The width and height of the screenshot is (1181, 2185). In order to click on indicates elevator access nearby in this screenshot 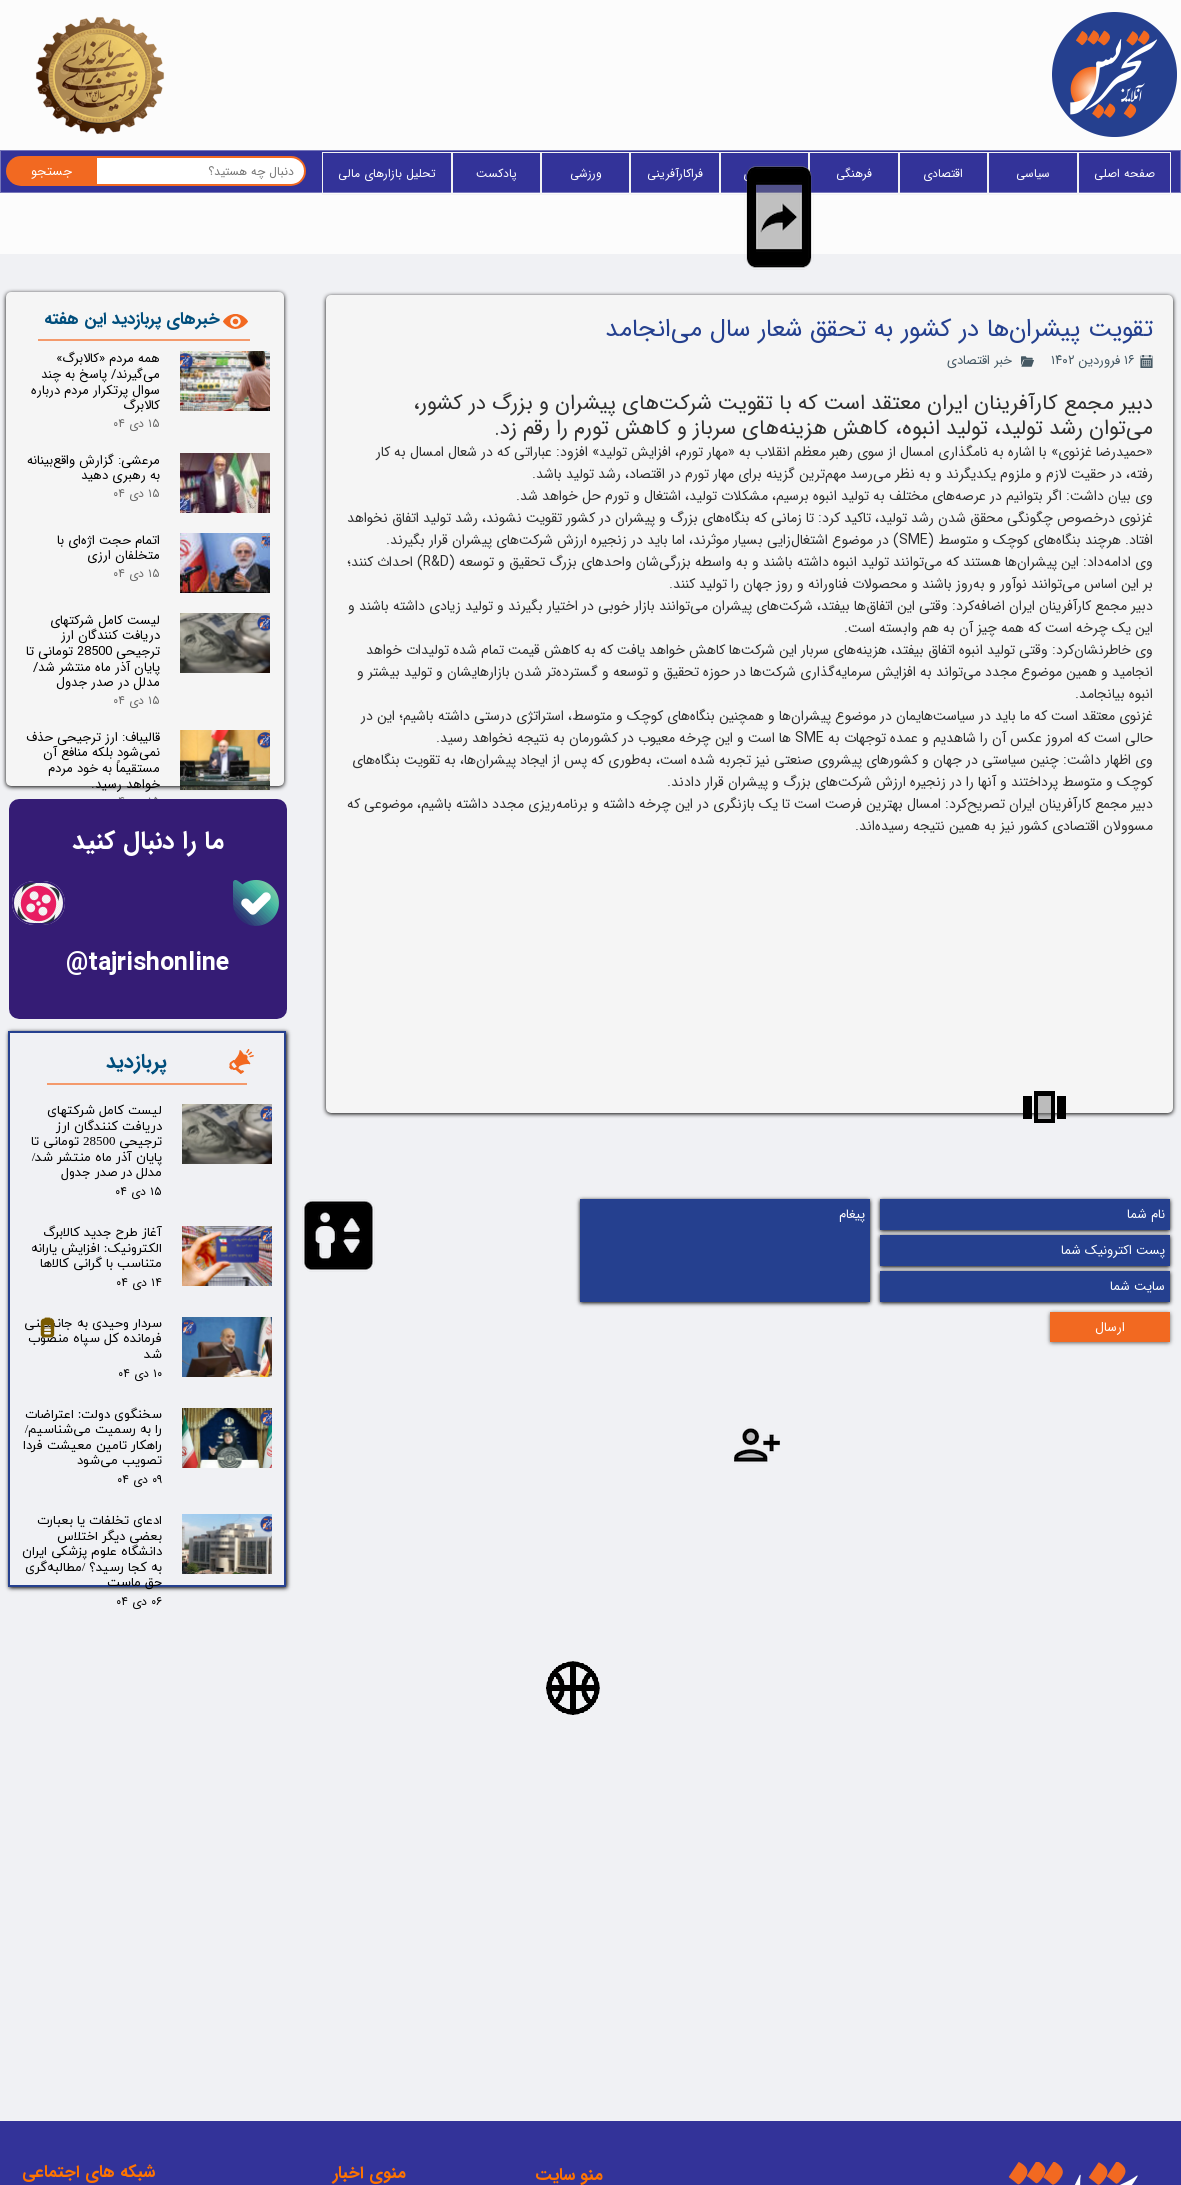, I will do `click(338, 1235)`.